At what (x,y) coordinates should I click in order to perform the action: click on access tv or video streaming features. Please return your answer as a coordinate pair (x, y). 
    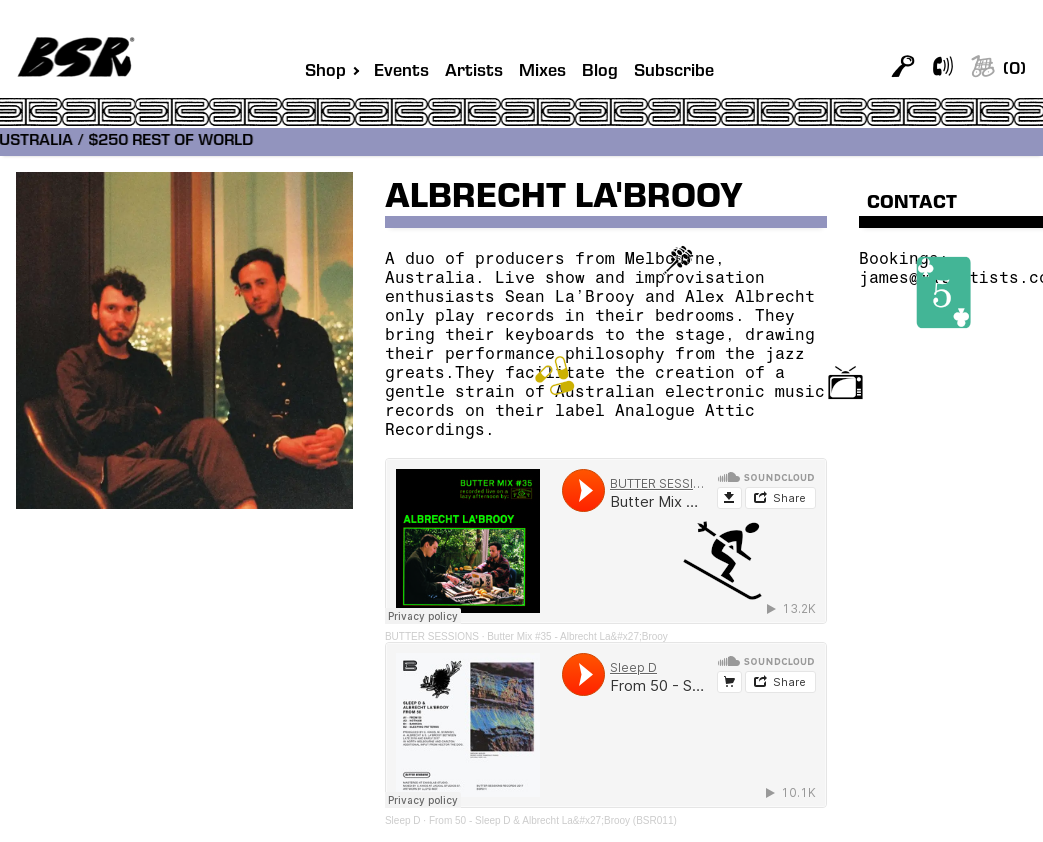
    Looking at the image, I should click on (845, 382).